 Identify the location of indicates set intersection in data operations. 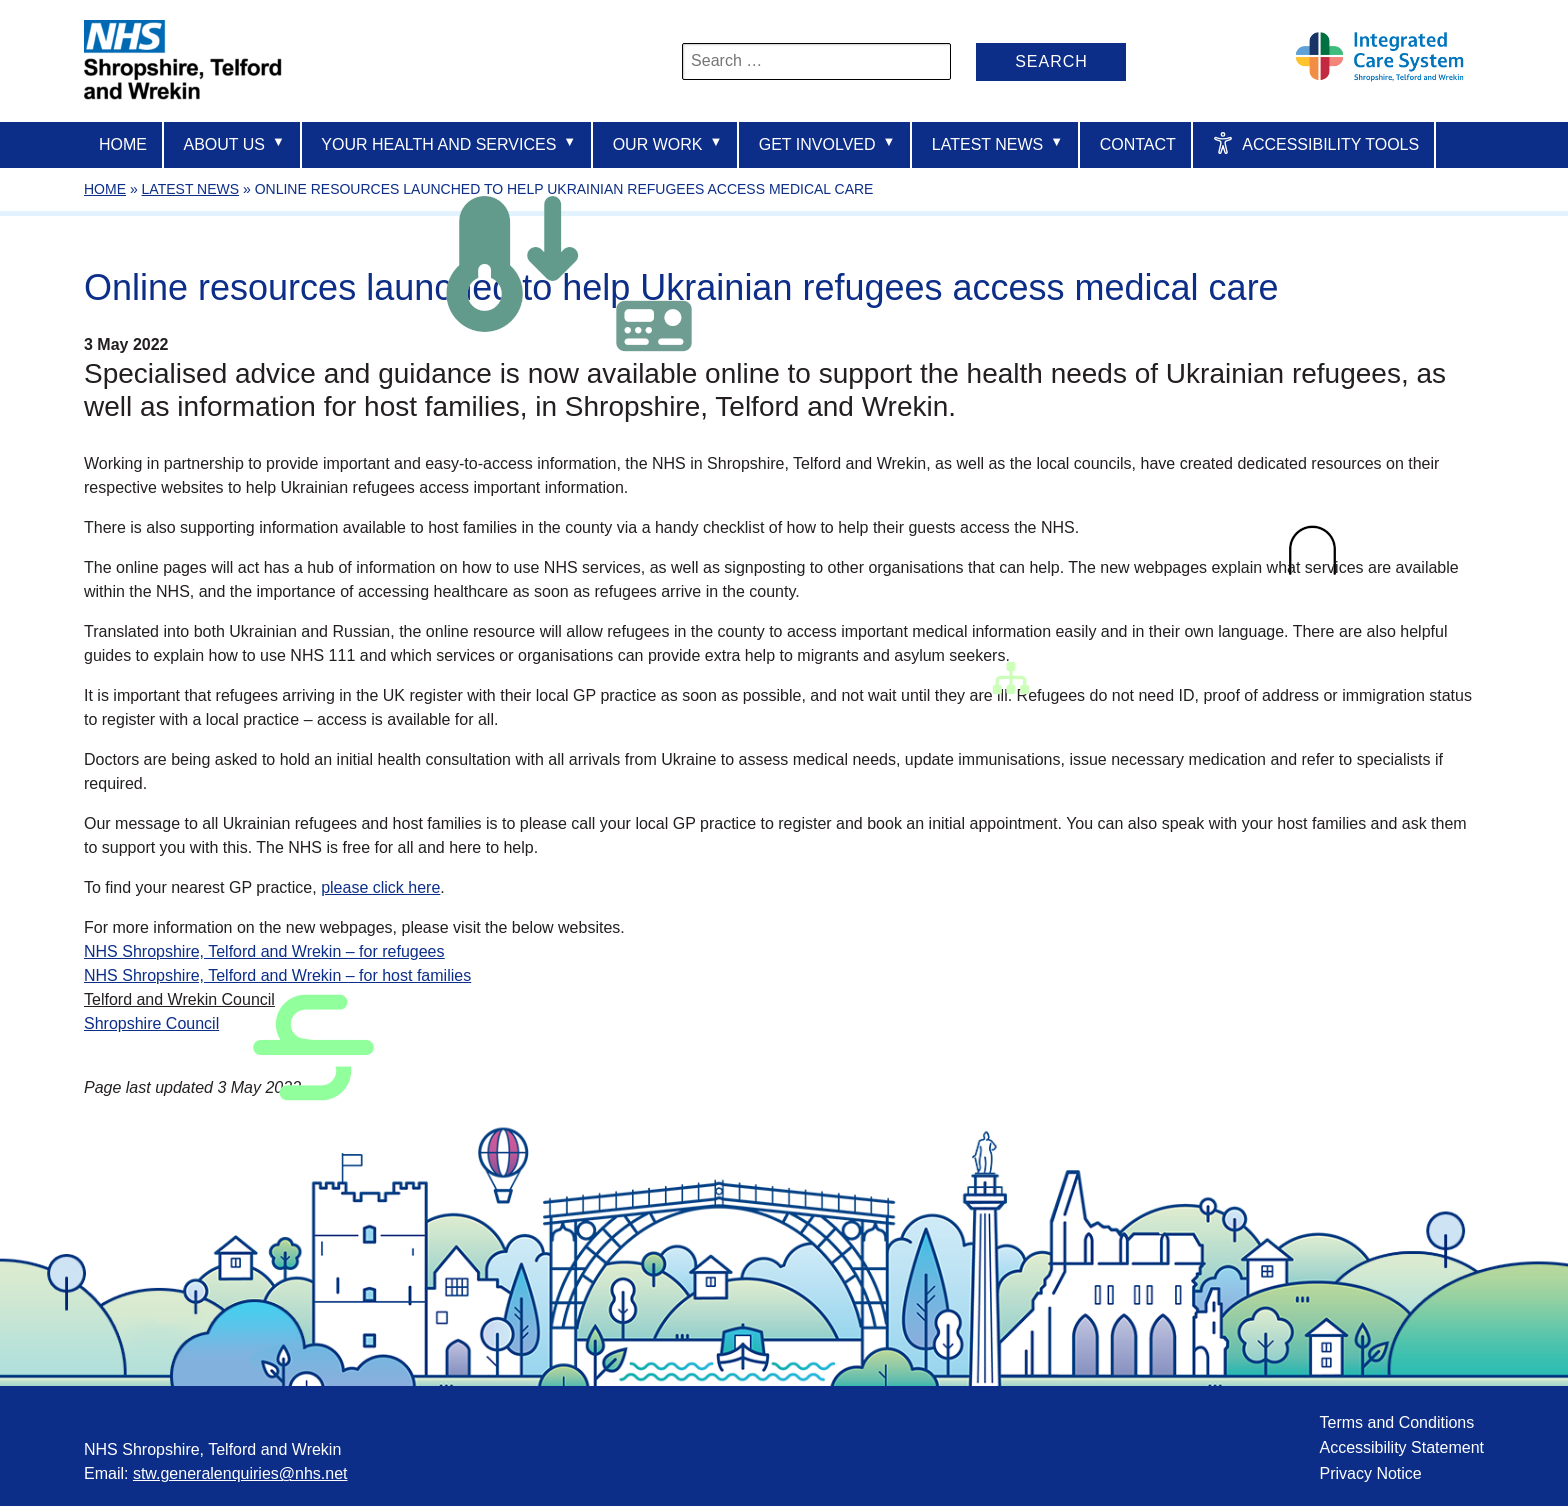
(1312, 551).